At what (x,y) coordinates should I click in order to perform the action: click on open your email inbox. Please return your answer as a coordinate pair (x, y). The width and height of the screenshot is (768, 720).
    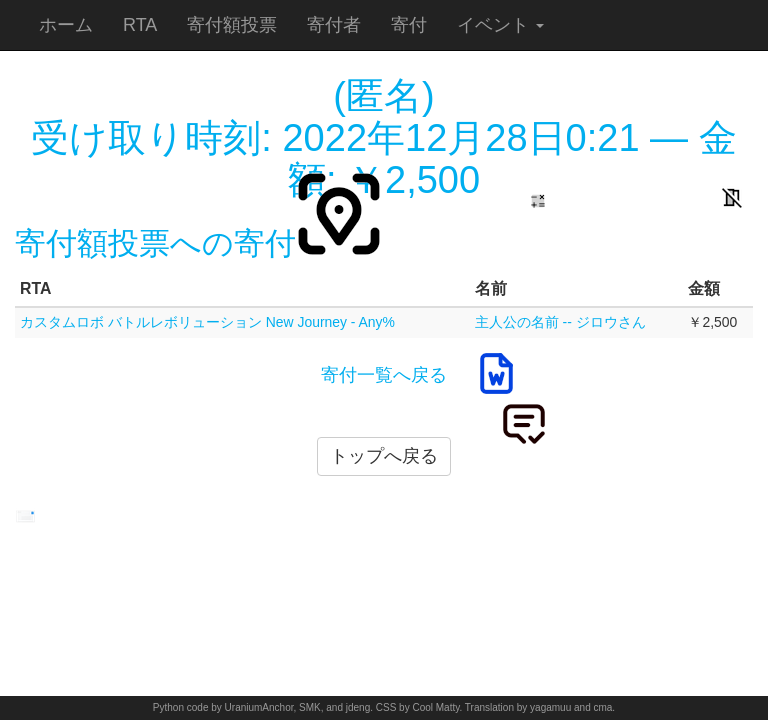
    Looking at the image, I should click on (25, 516).